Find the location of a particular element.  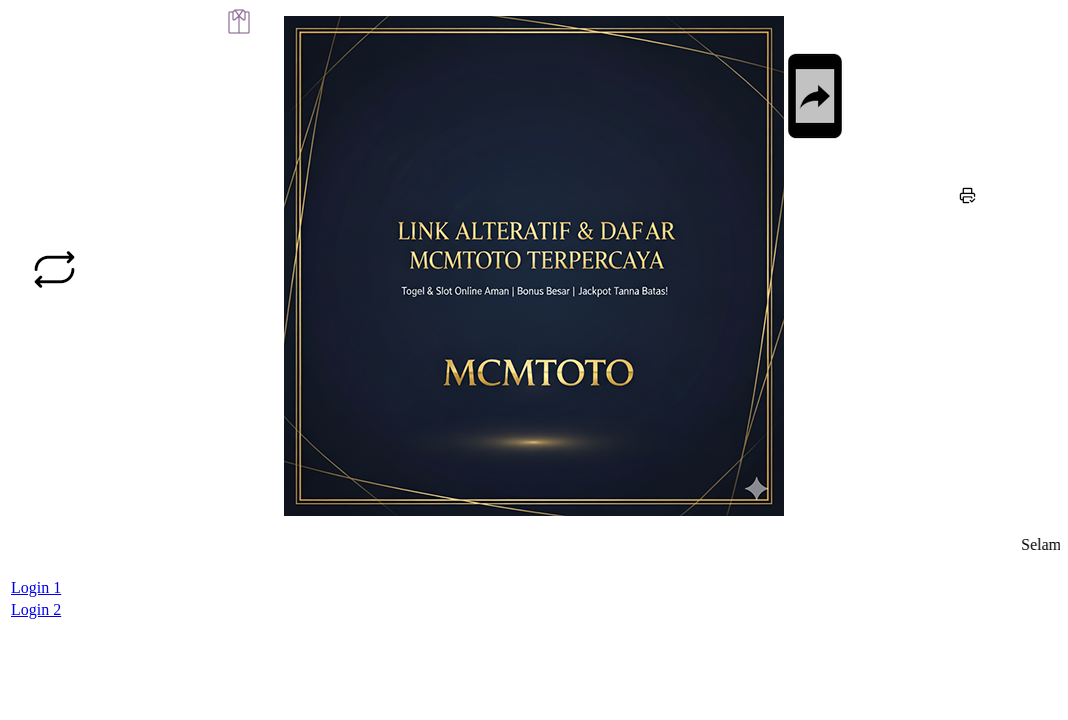

enable repeat mode for media playback is located at coordinates (54, 269).